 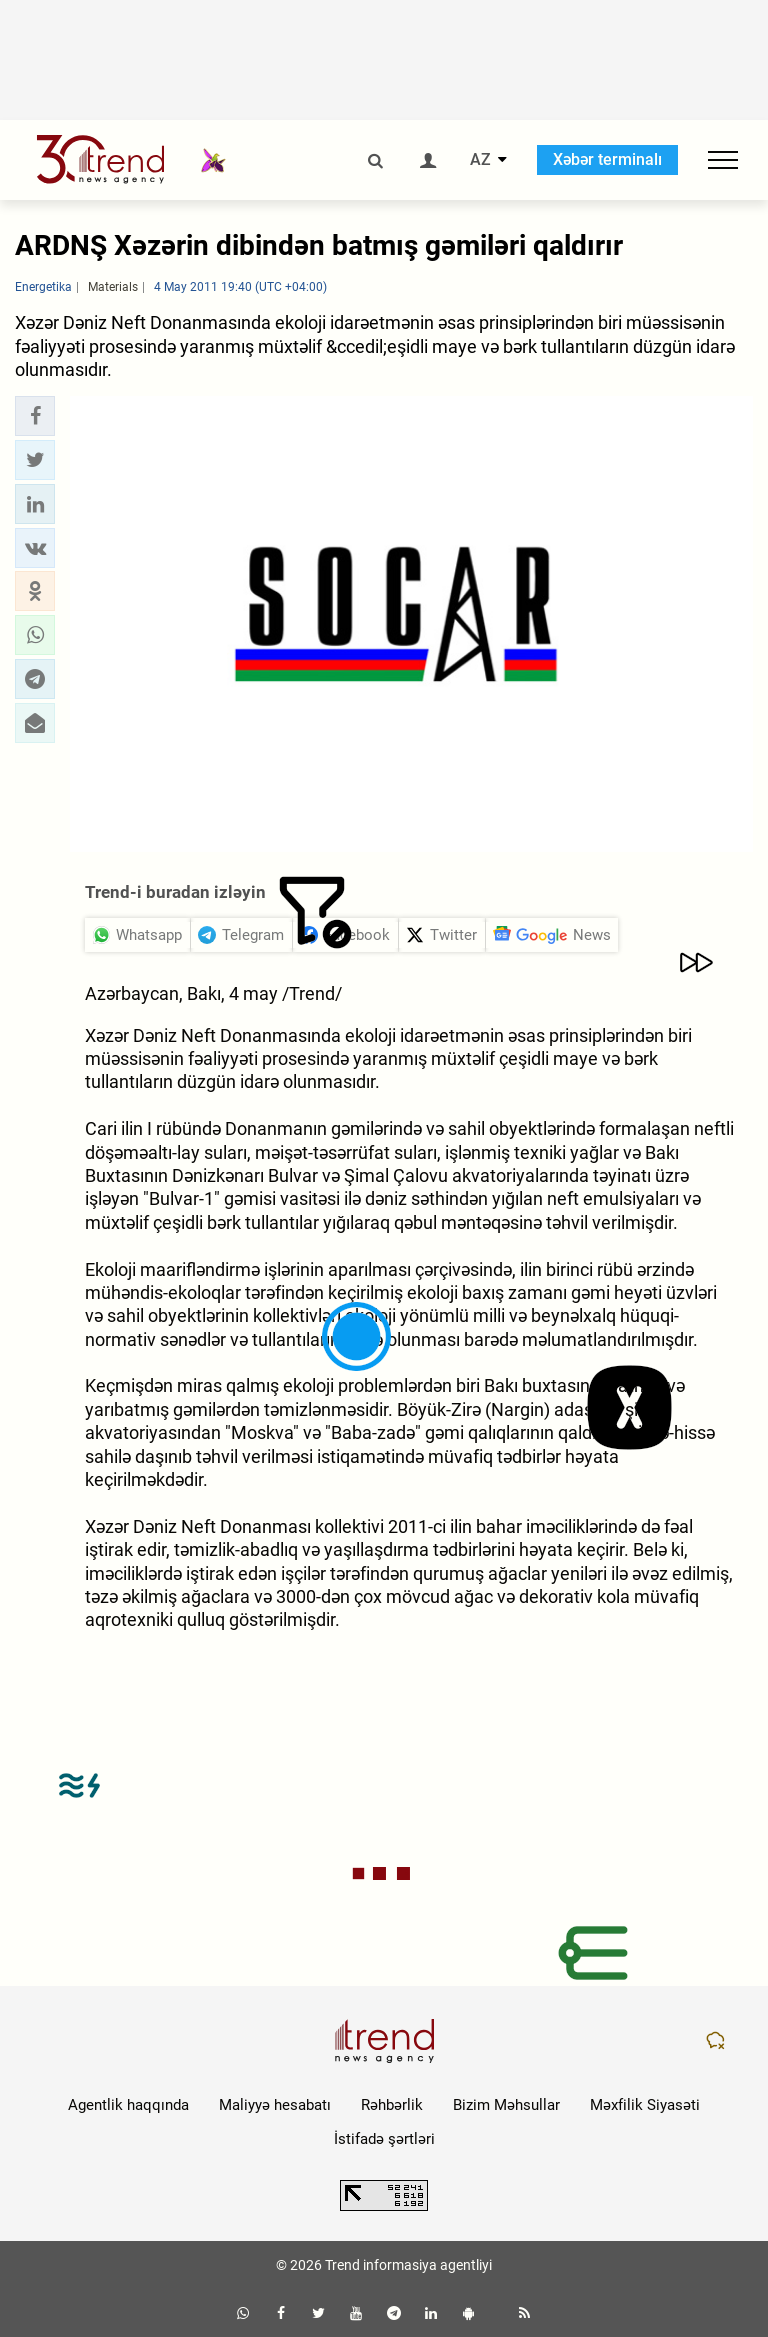 What do you see at coordinates (79, 1785) in the screenshot?
I see `hydroelectric power generation` at bounding box center [79, 1785].